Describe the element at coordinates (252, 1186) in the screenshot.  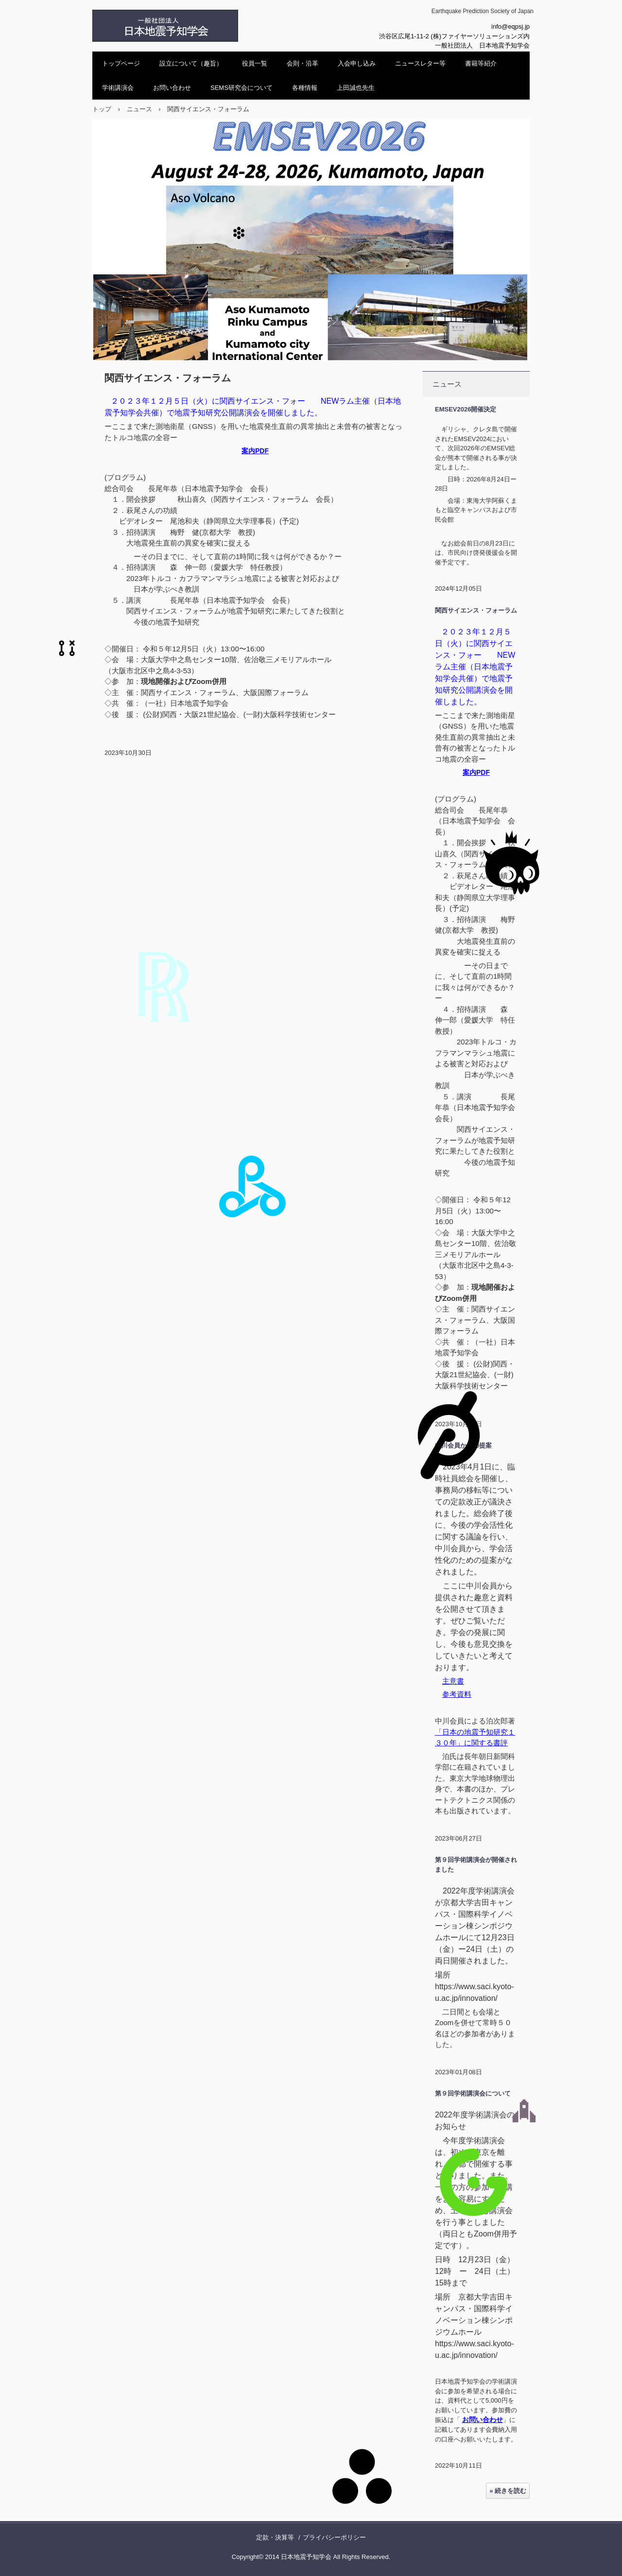
I see `access Google Dataproc cloud service` at that location.